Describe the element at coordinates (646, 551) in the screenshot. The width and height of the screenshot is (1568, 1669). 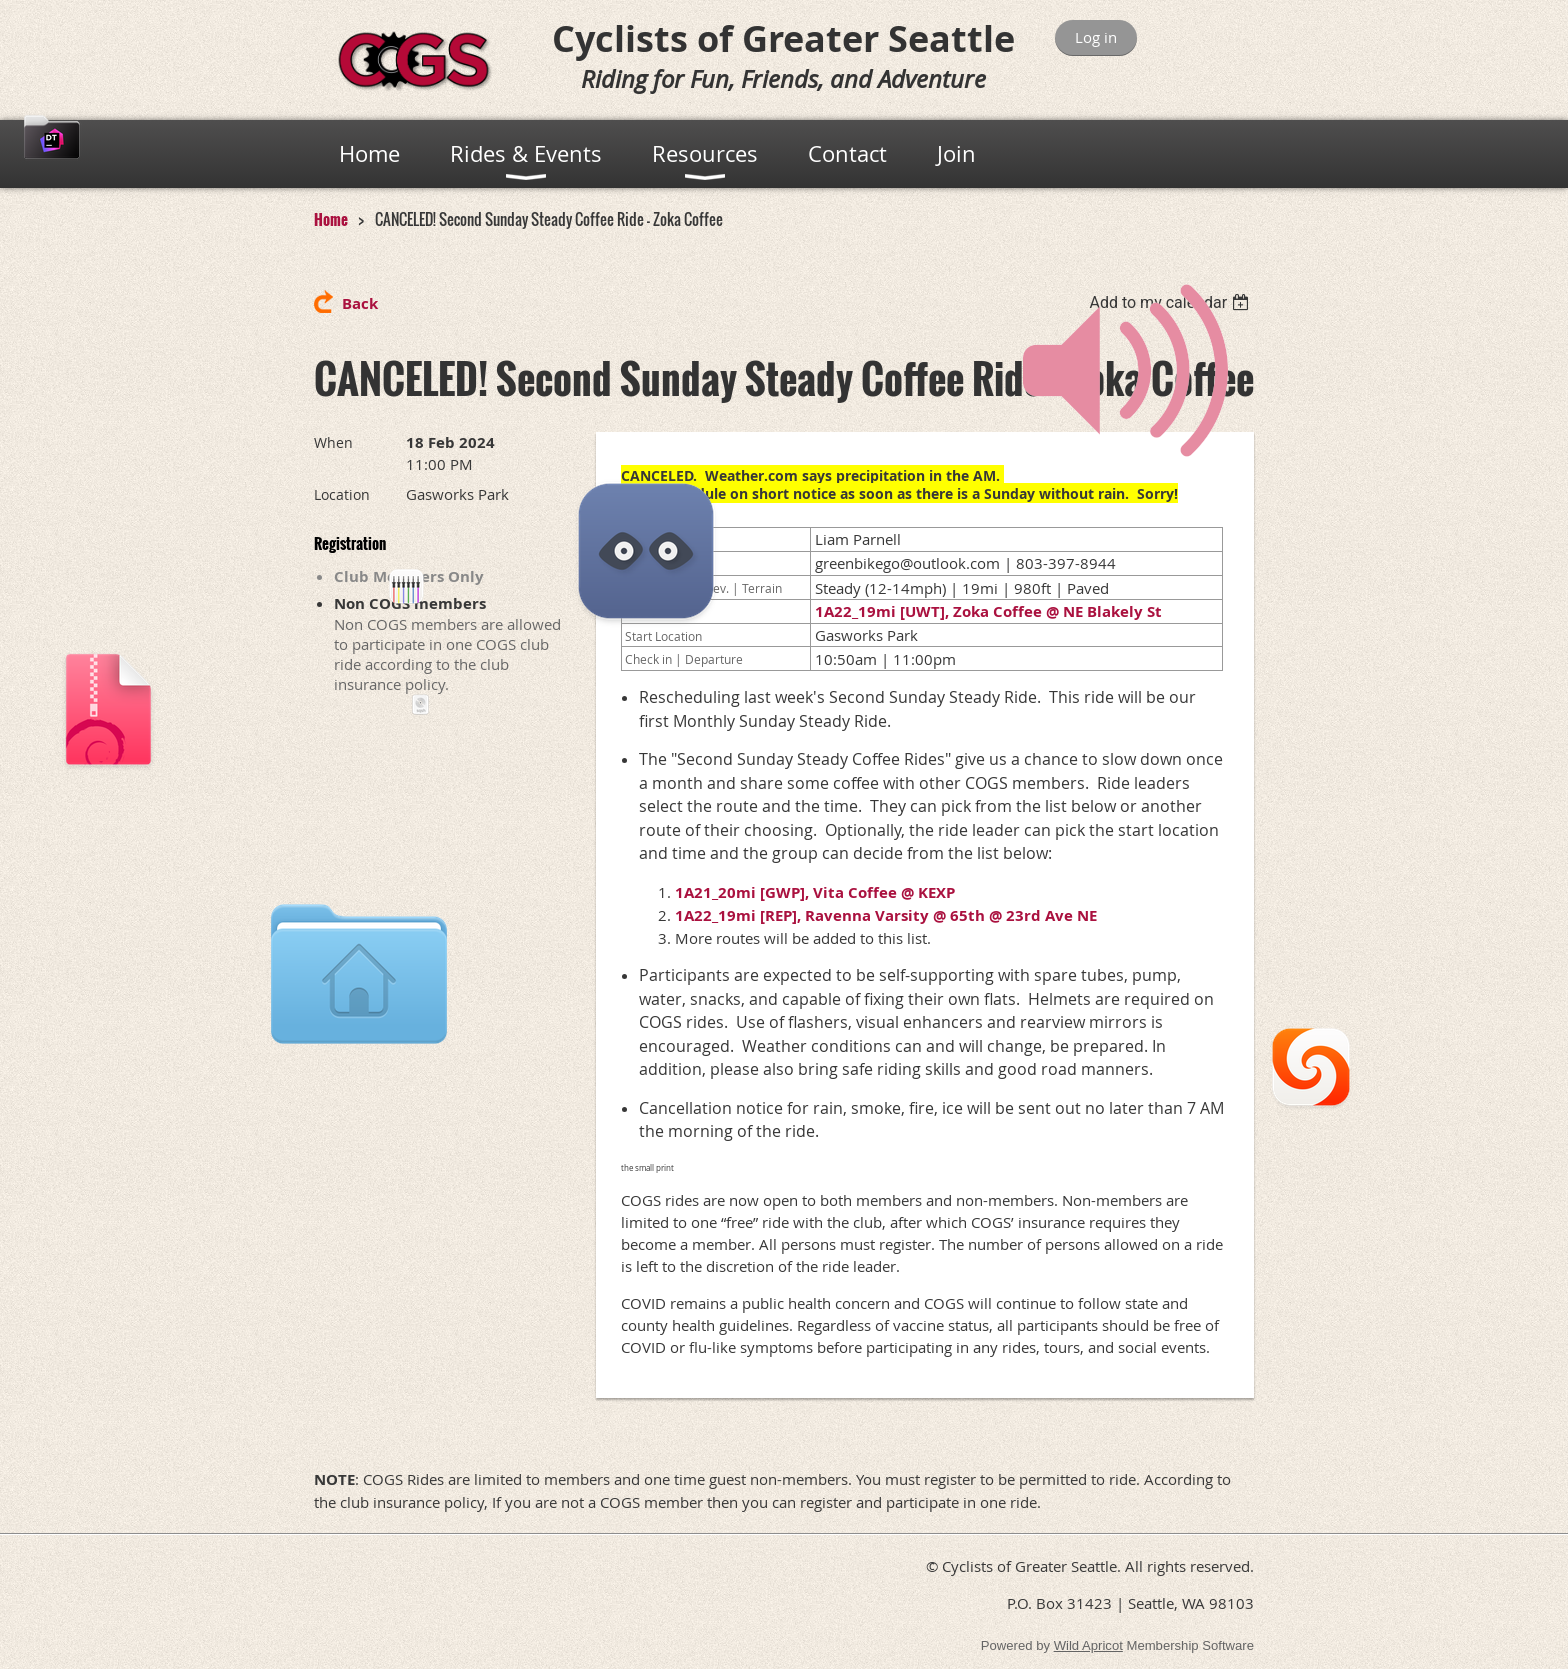
I see `open mockoon api mocking application` at that location.